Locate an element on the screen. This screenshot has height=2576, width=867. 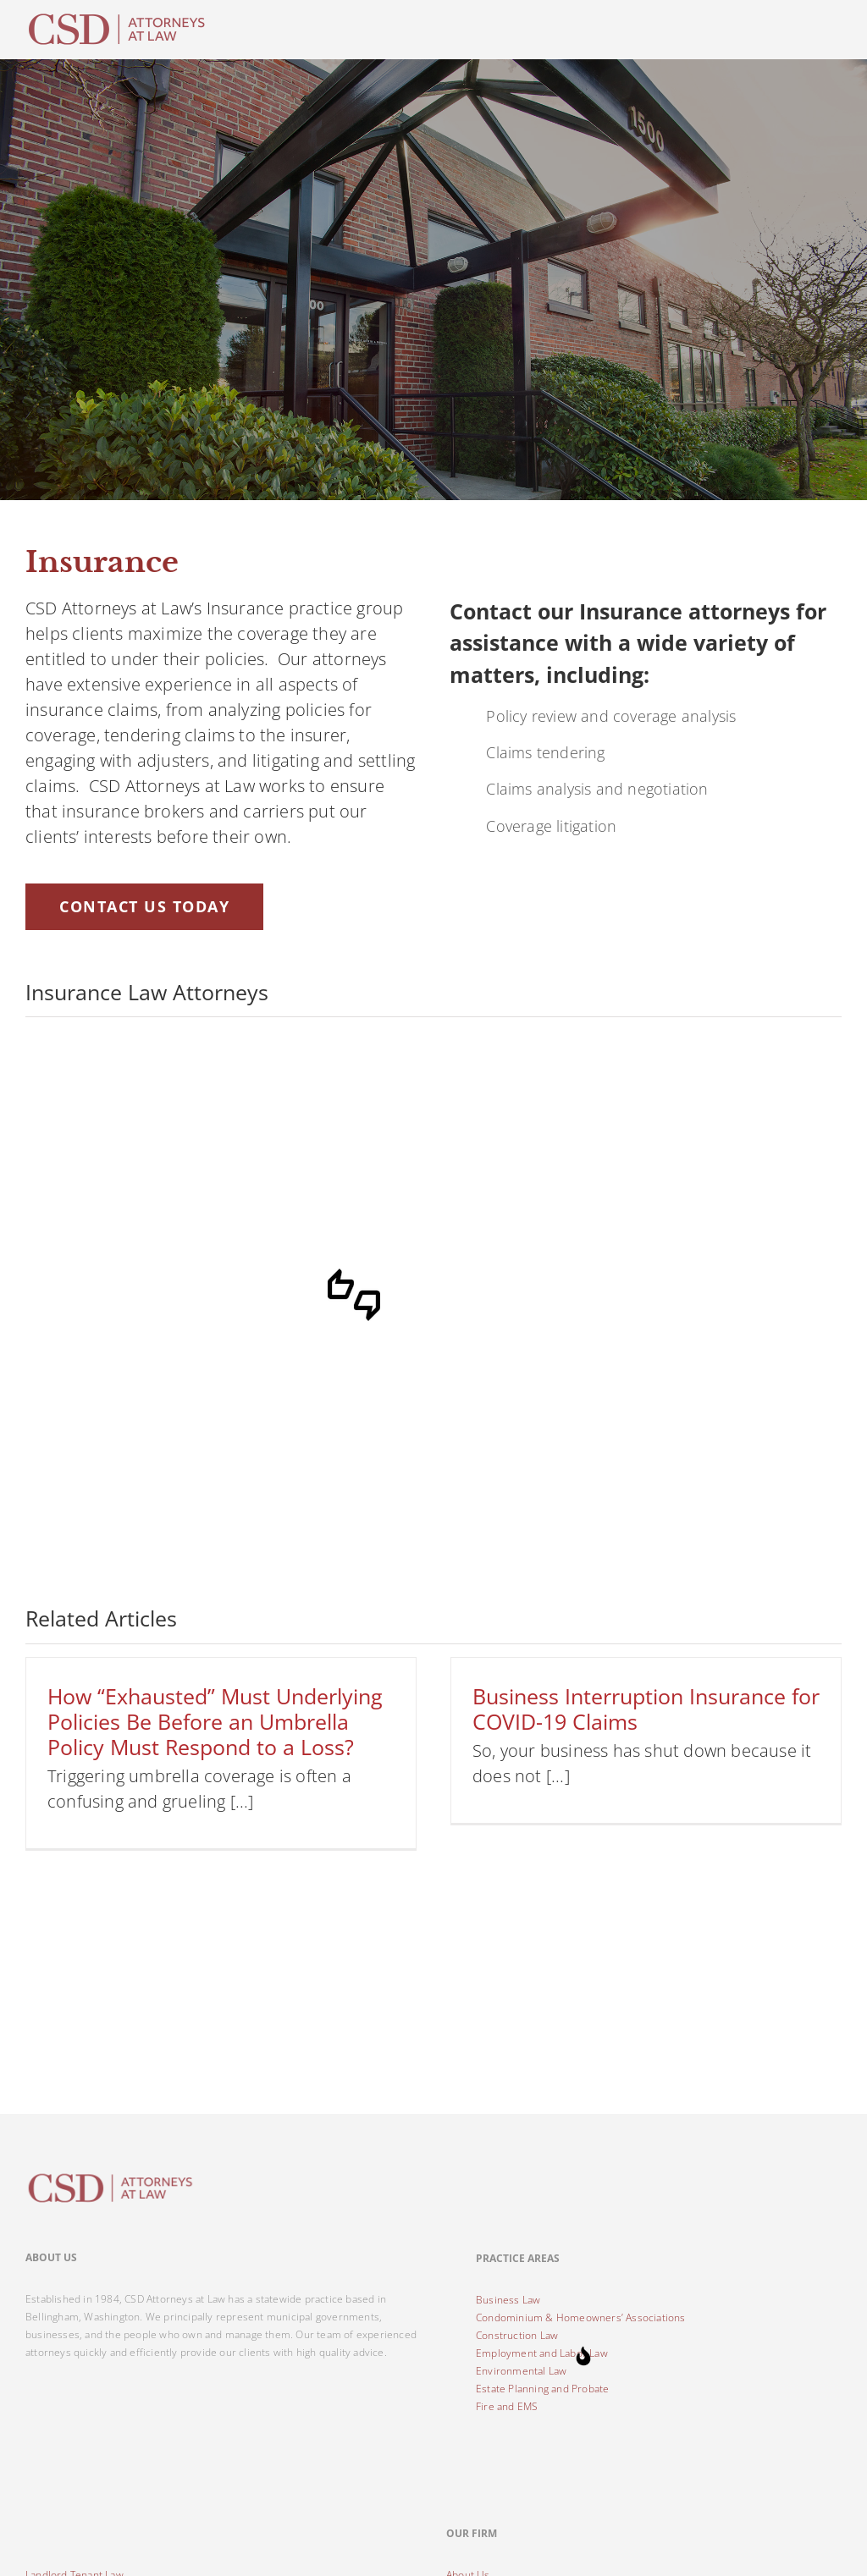
indicates trending or popular content is located at coordinates (583, 2356).